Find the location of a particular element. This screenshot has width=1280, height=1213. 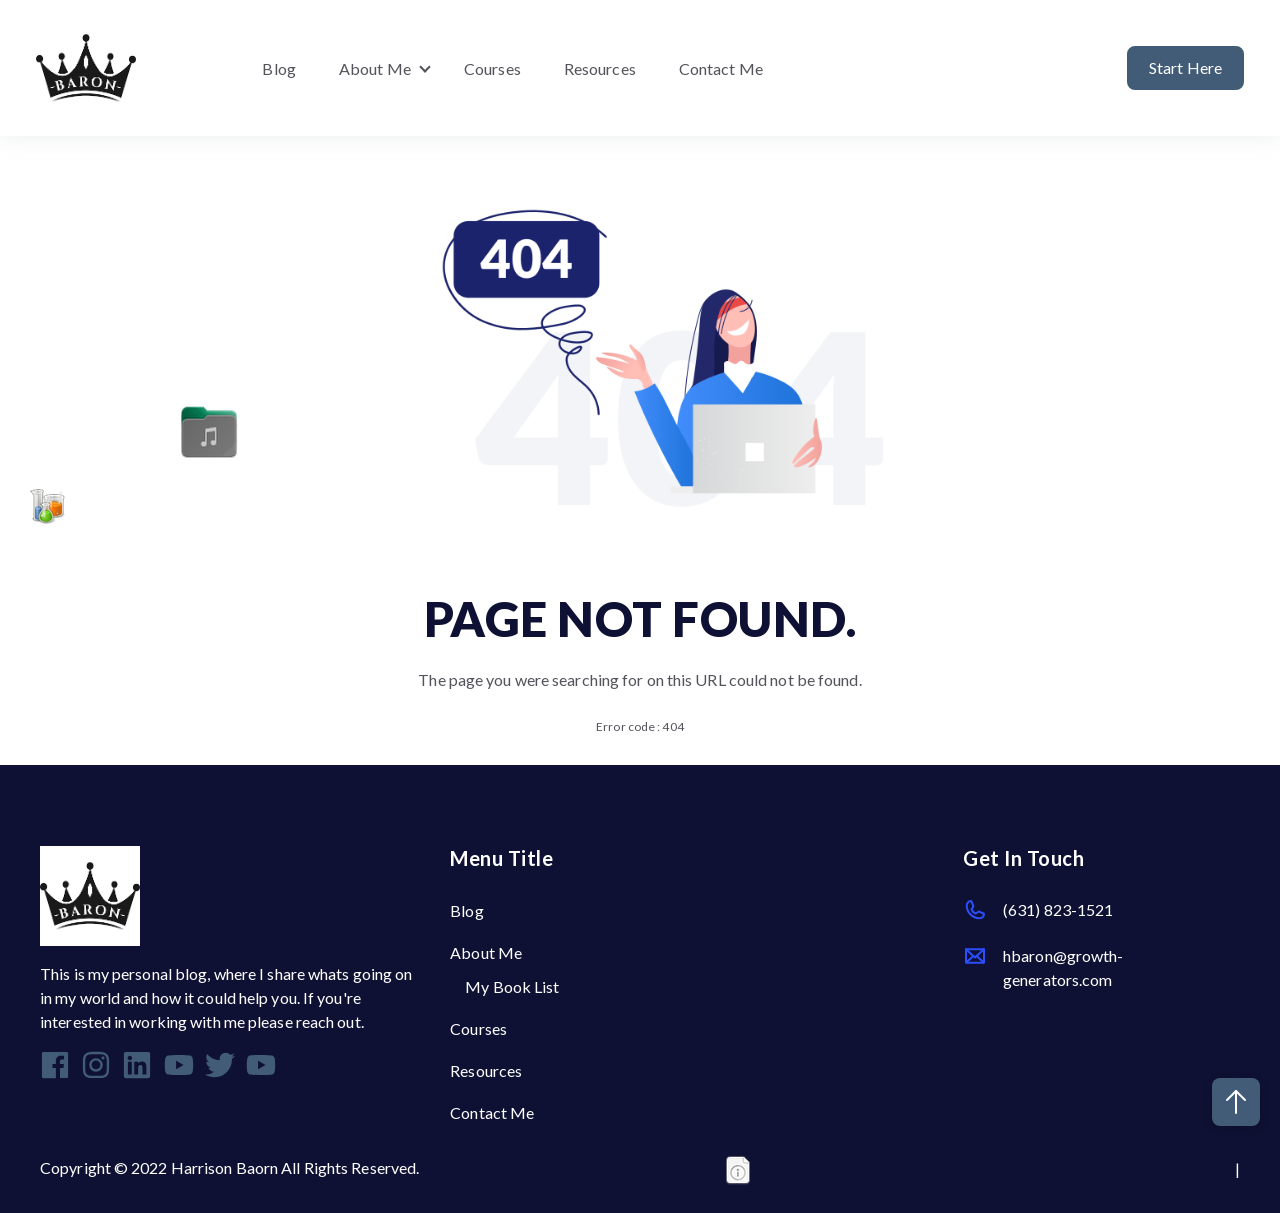

open your music folder is located at coordinates (209, 432).